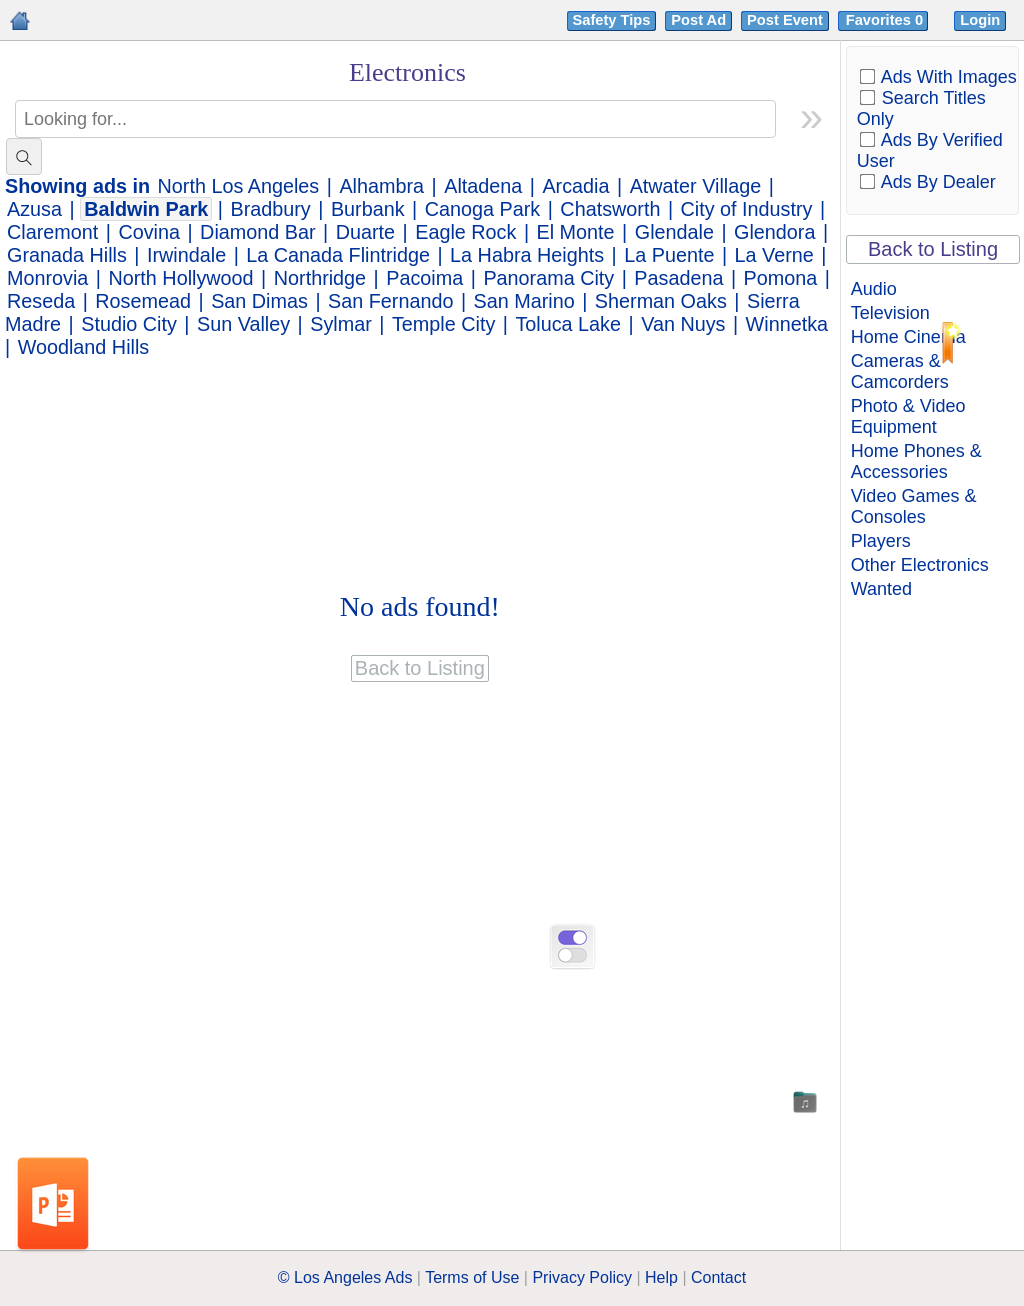 The width and height of the screenshot is (1024, 1306). What do you see at coordinates (805, 1102) in the screenshot?
I see `open your music folder` at bounding box center [805, 1102].